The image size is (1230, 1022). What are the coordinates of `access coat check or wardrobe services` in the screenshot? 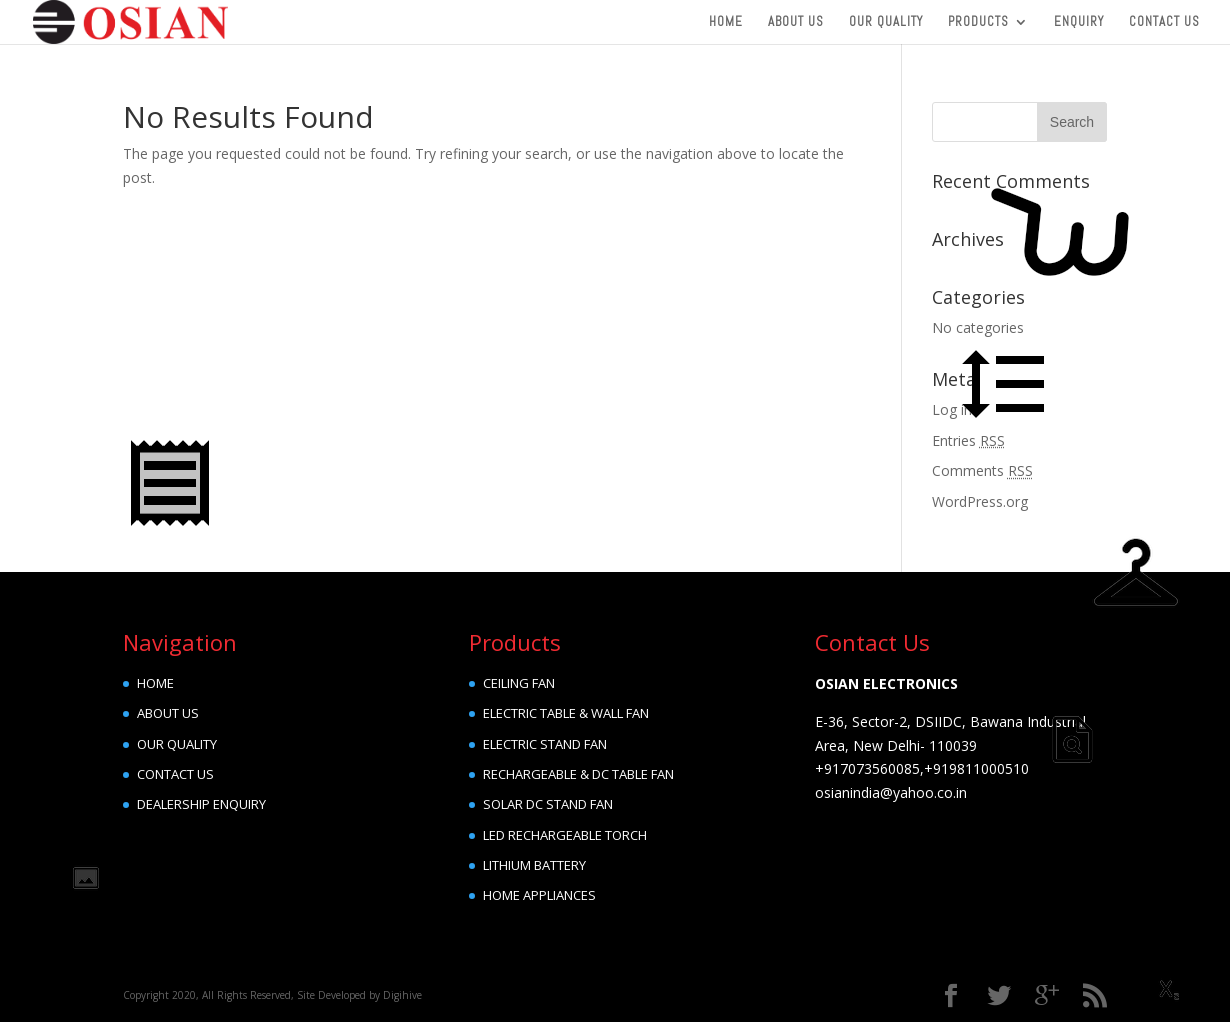 It's located at (1136, 572).